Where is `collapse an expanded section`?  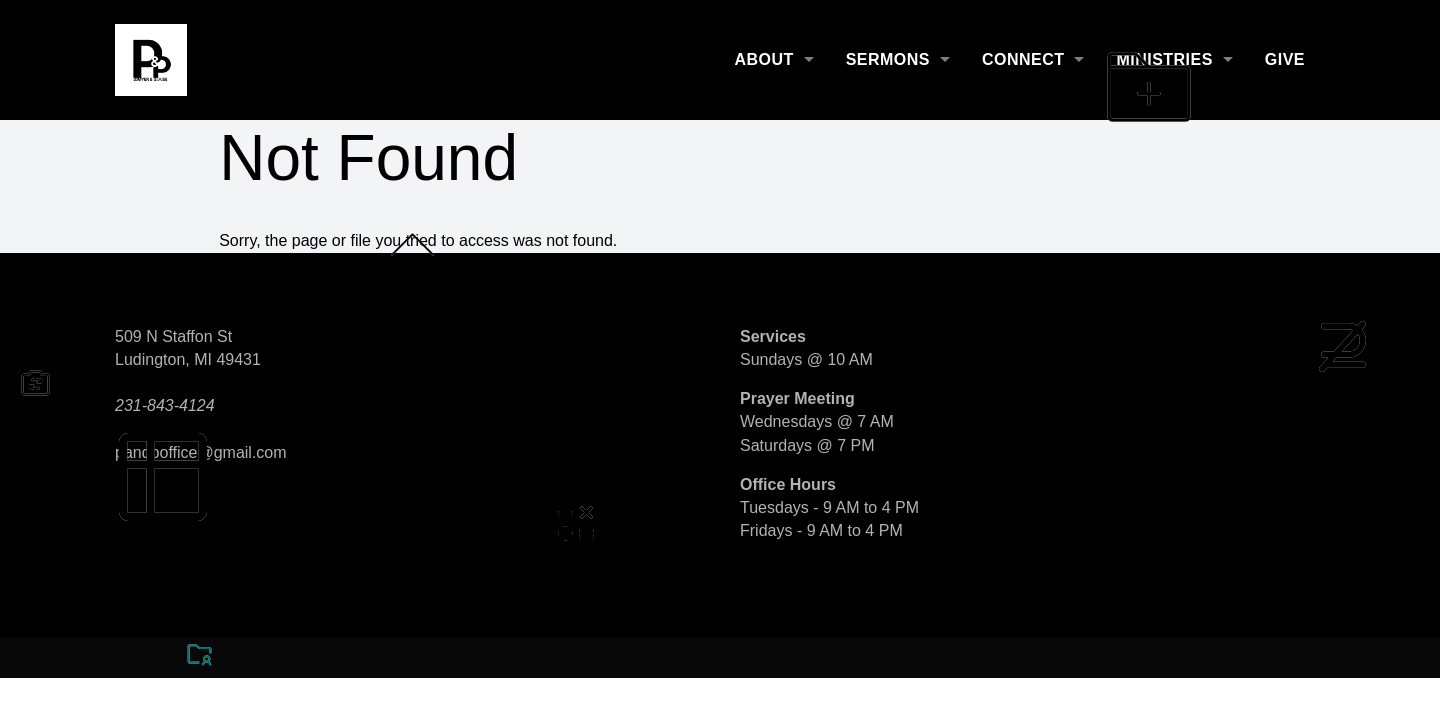
collapse an expanded section is located at coordinates (412, 246).